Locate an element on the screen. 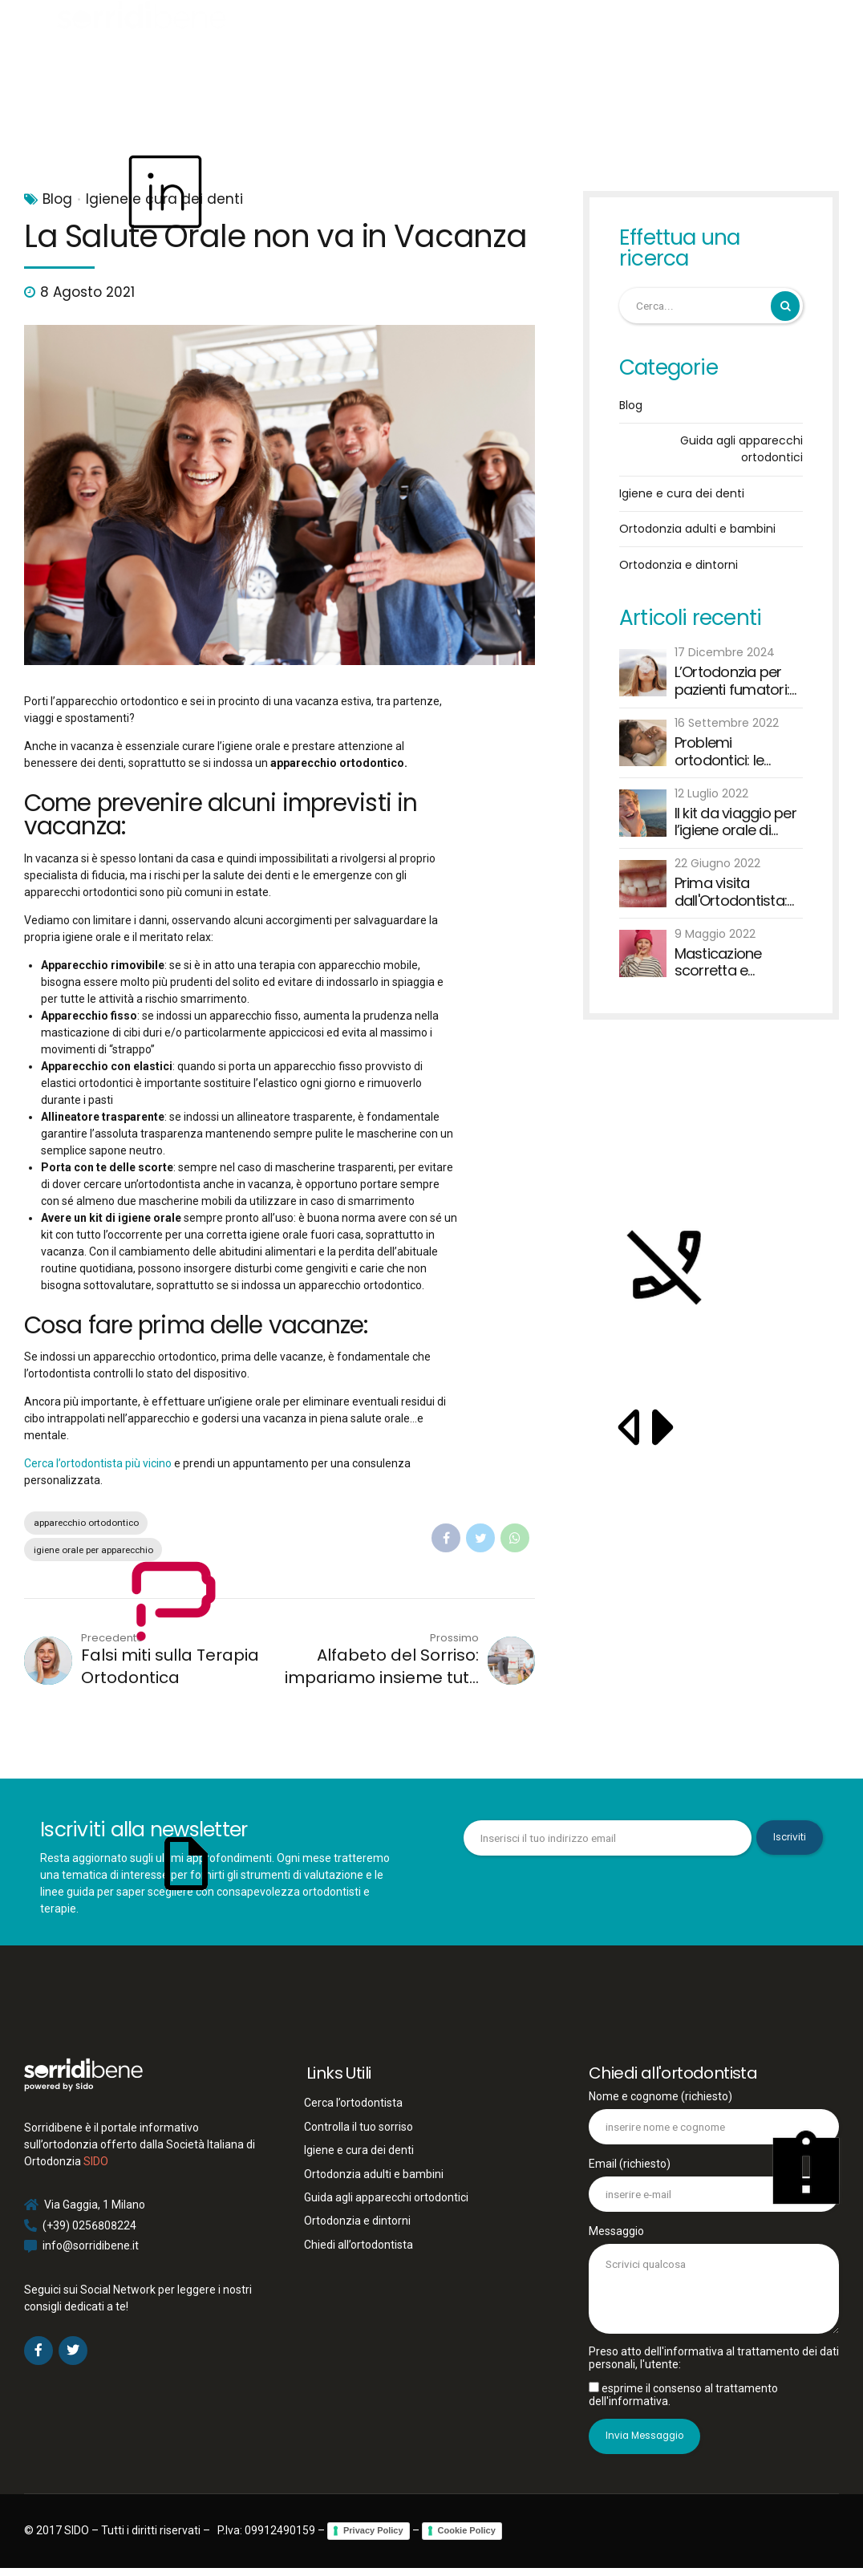 This screenshot has width=863, height=2576. switch to the left panel or view is located at coordinates (646, 1427).